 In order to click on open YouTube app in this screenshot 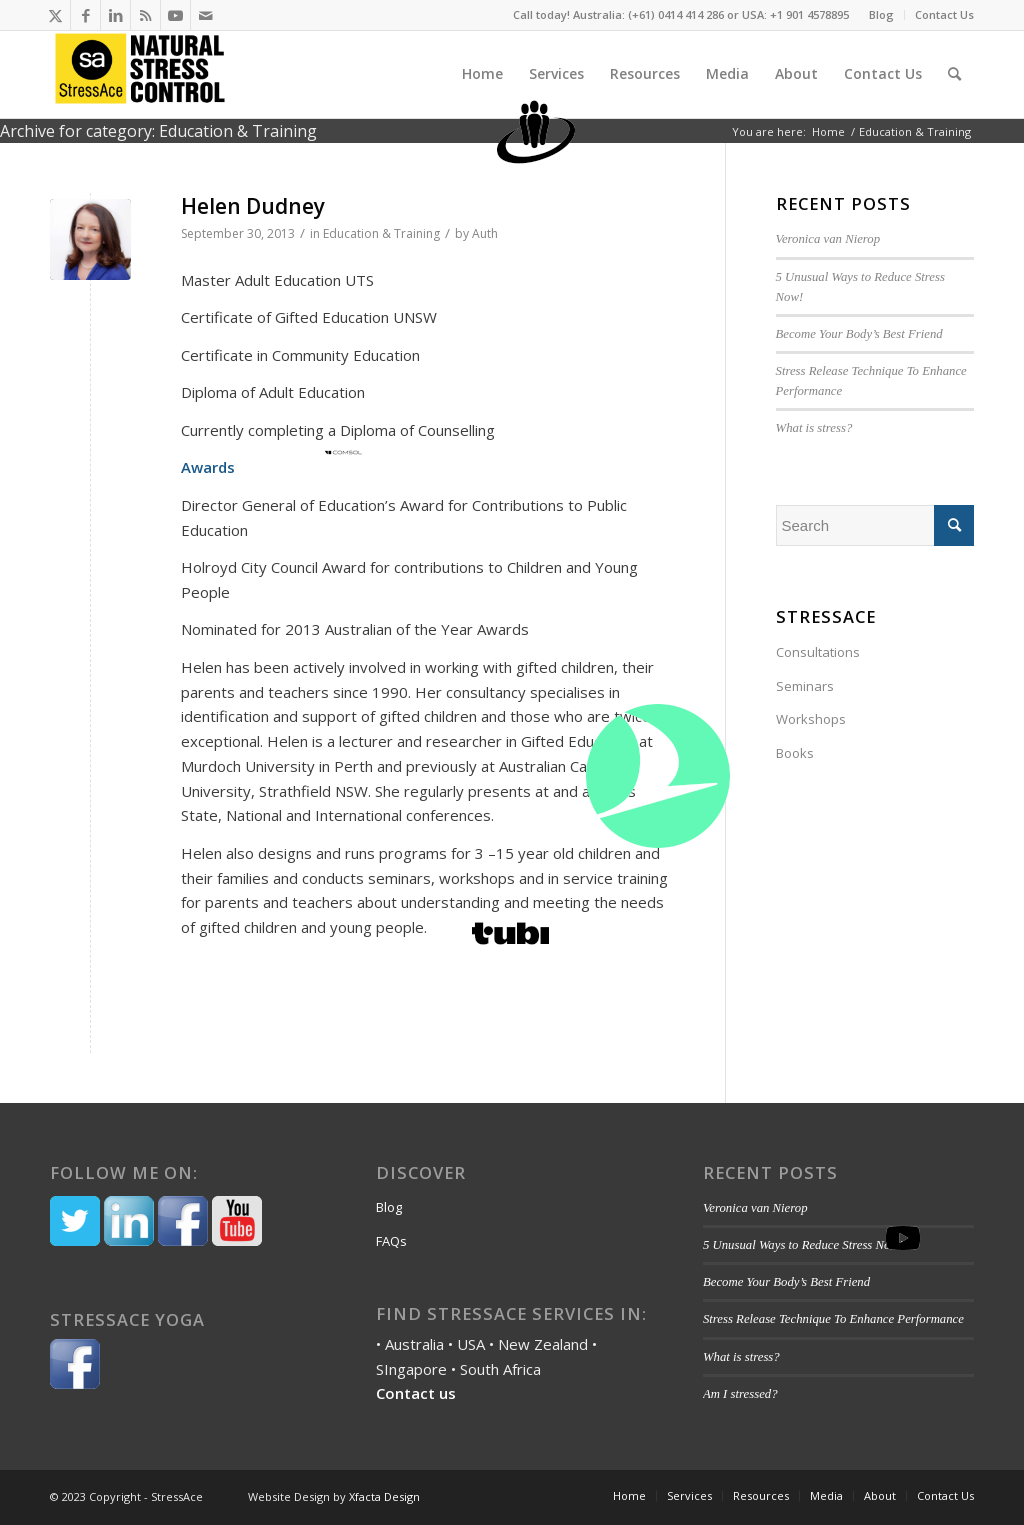, I will do `click(903, 1238)`.